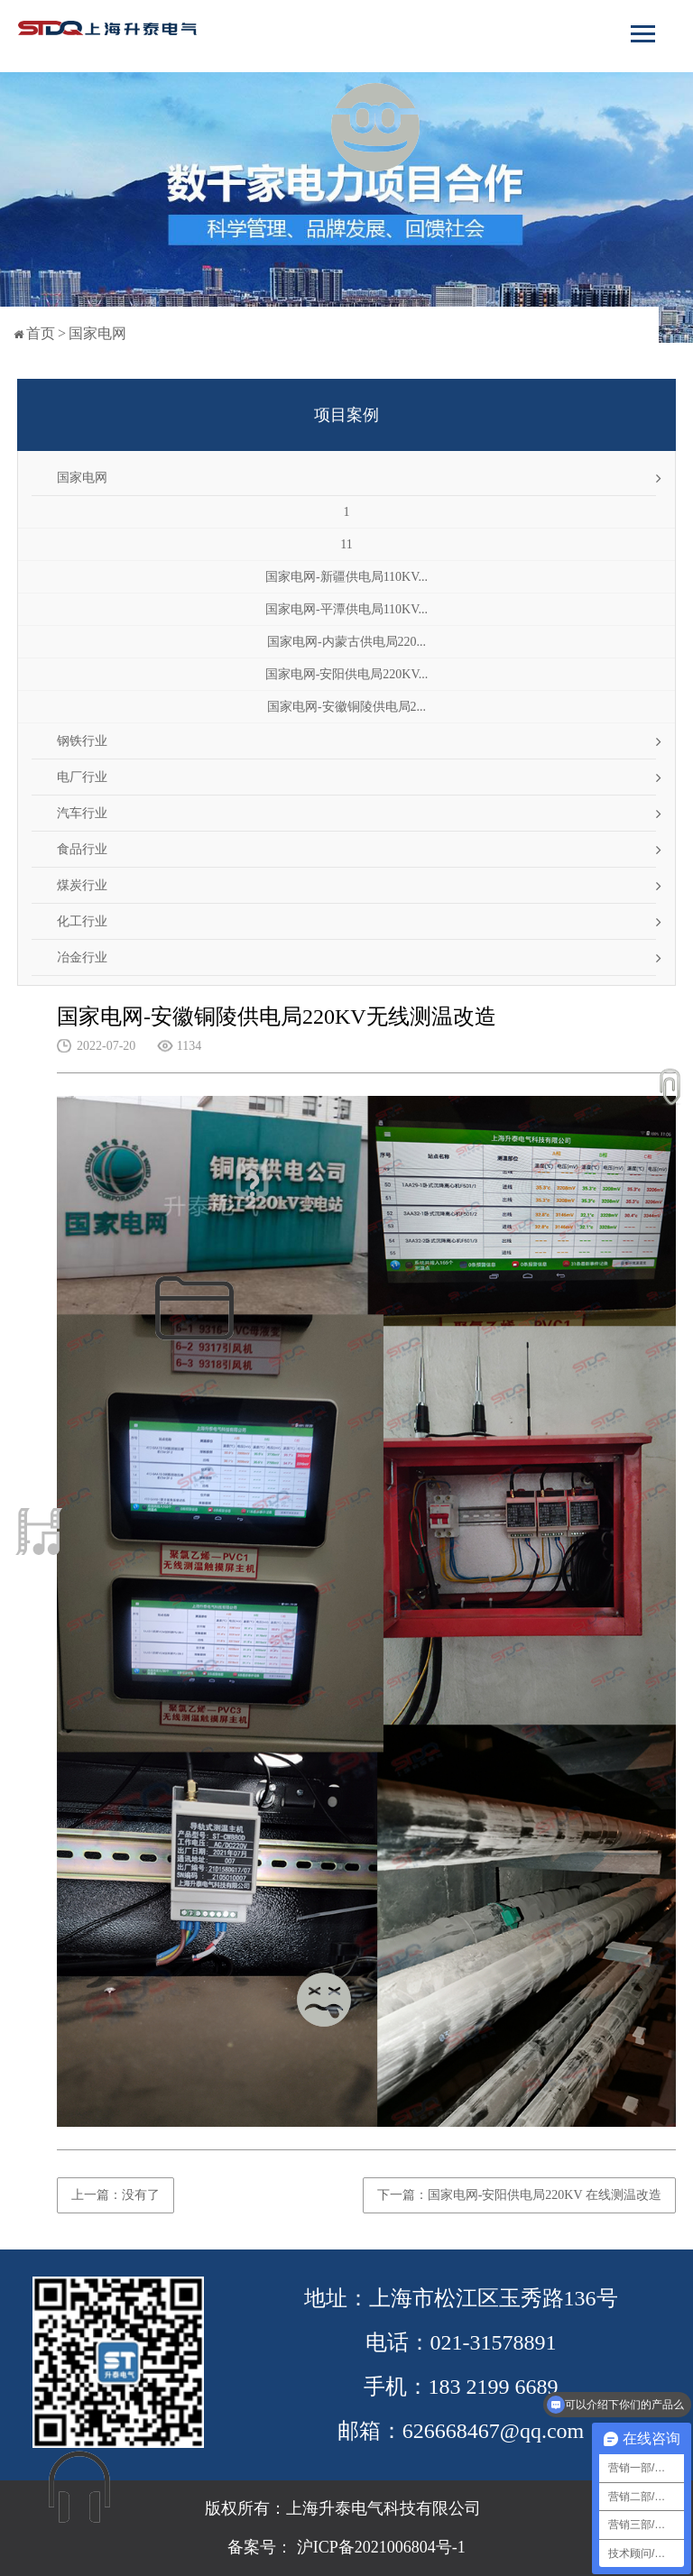 Image resolution: width=693 pixels, height=2576 pixels. I want to click on access multimedia applications, so click(39, 1532).